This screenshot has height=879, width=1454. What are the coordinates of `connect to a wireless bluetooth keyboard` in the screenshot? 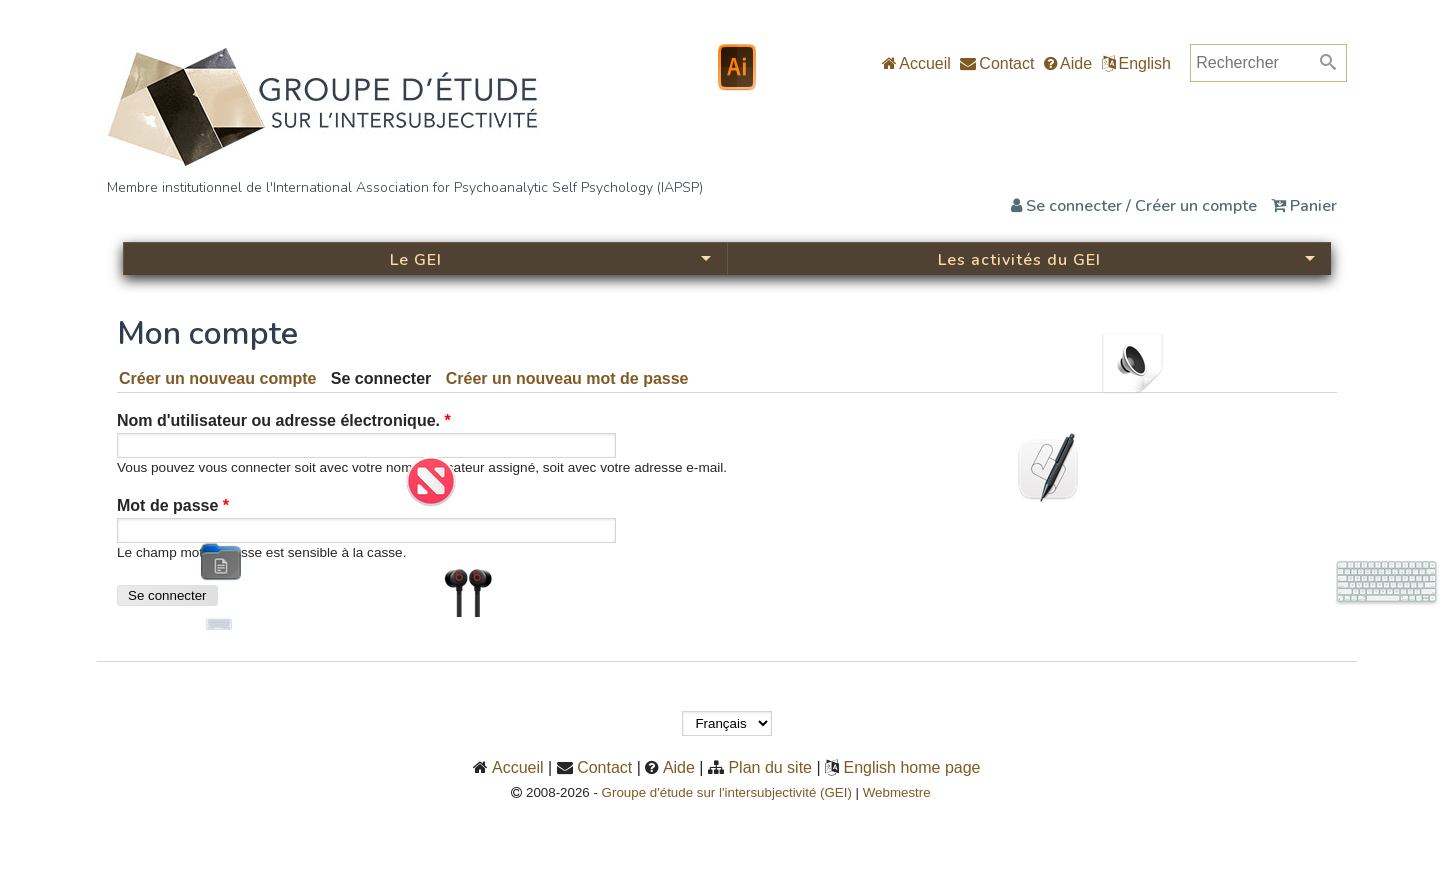 It's located at (1386, 581).